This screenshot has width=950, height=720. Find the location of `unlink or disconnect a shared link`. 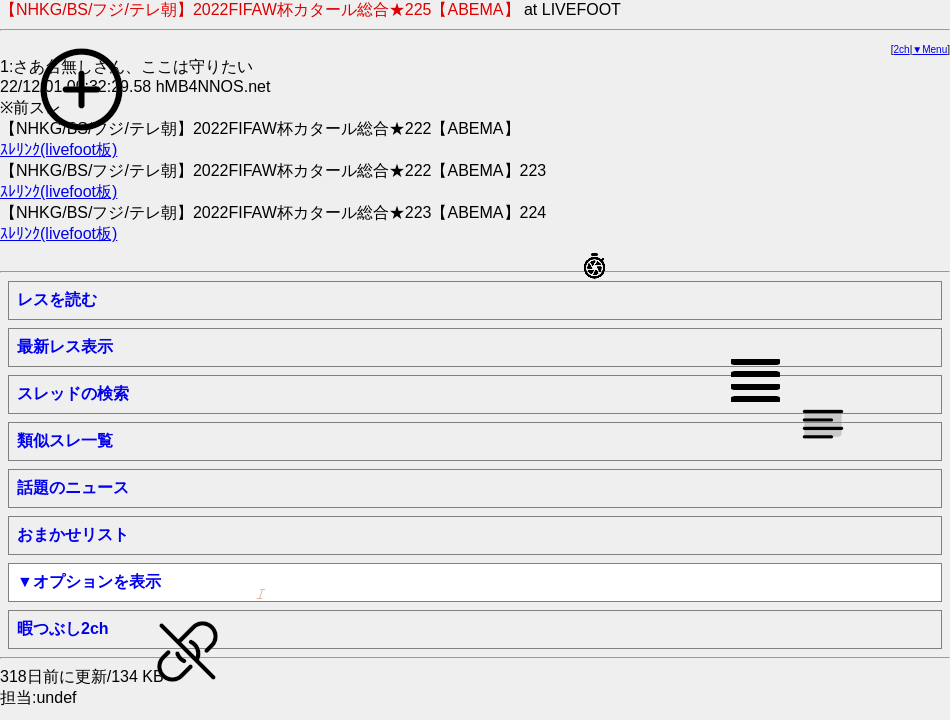

unlink or disconnect a shared link is located at coordinates (187, 651).